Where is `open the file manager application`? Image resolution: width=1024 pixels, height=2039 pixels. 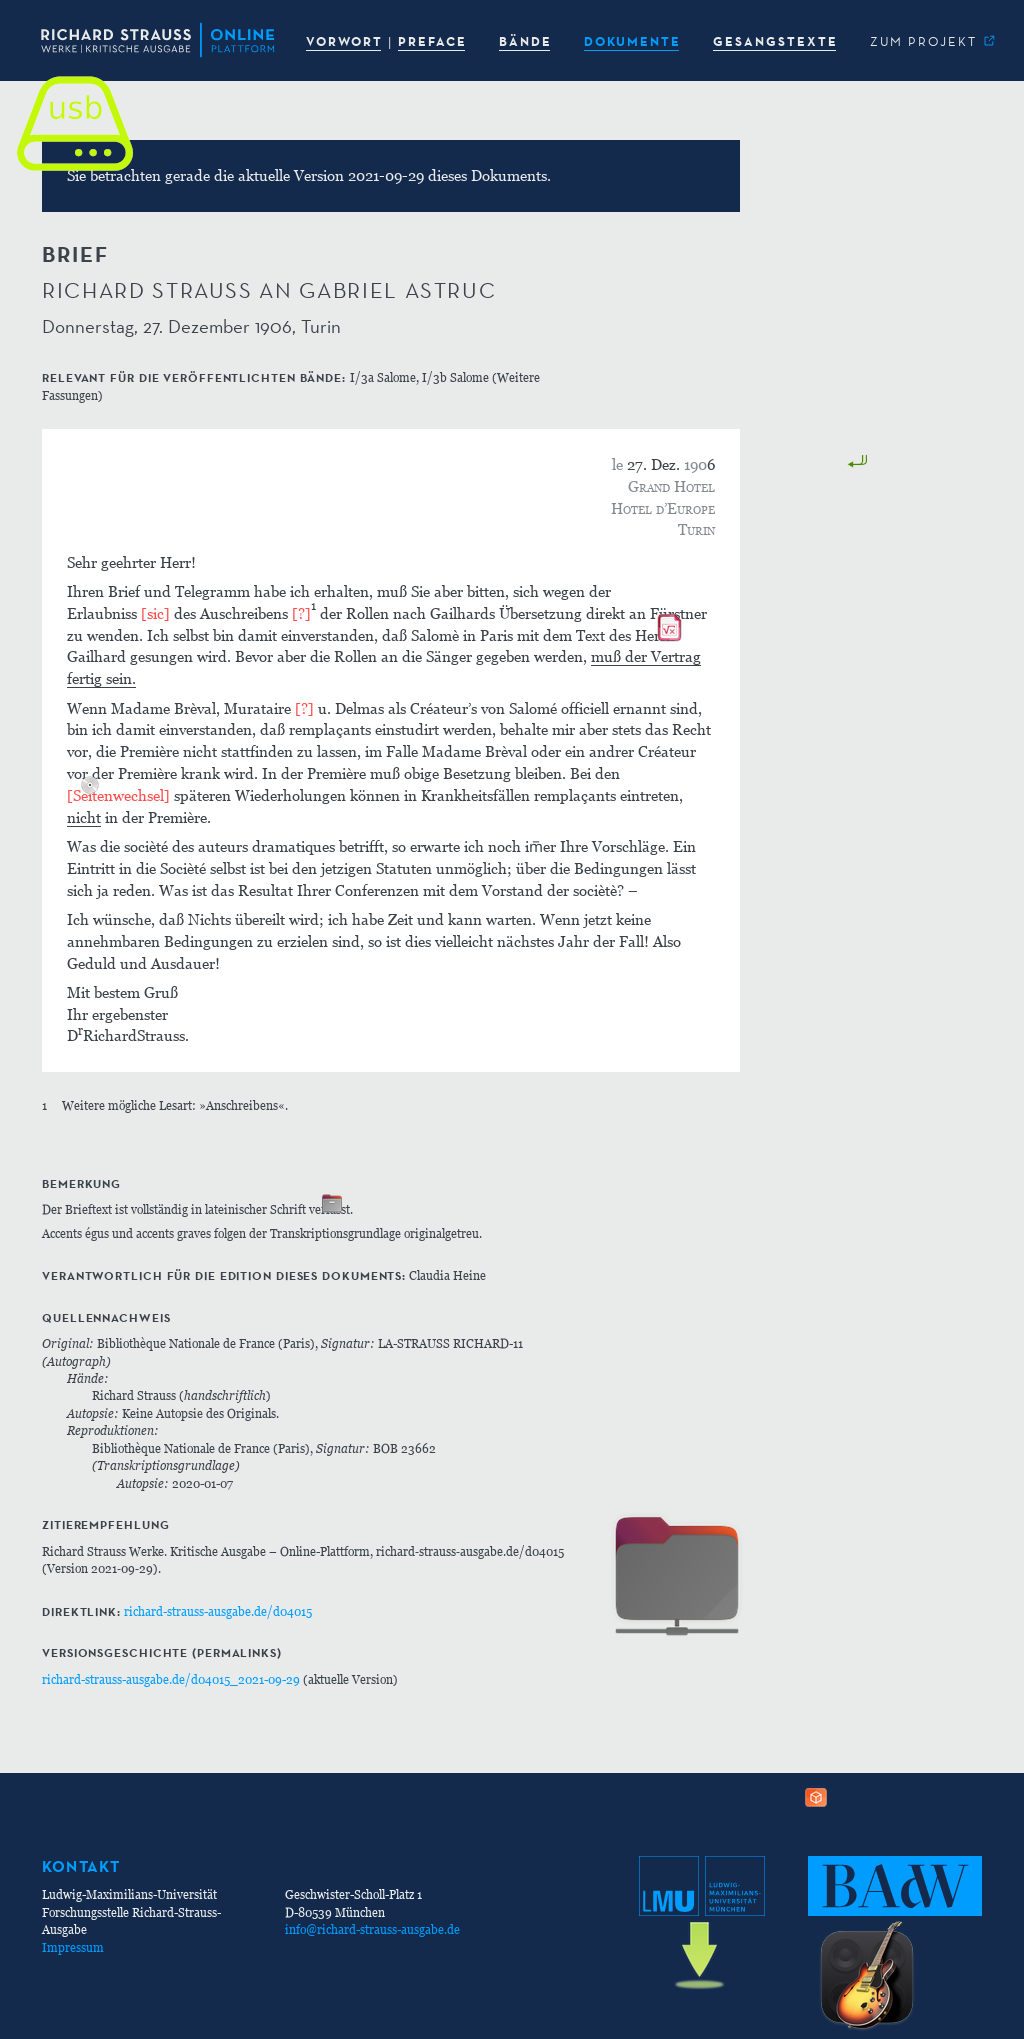 open the file manager application is located at coordinates (332, 1203).